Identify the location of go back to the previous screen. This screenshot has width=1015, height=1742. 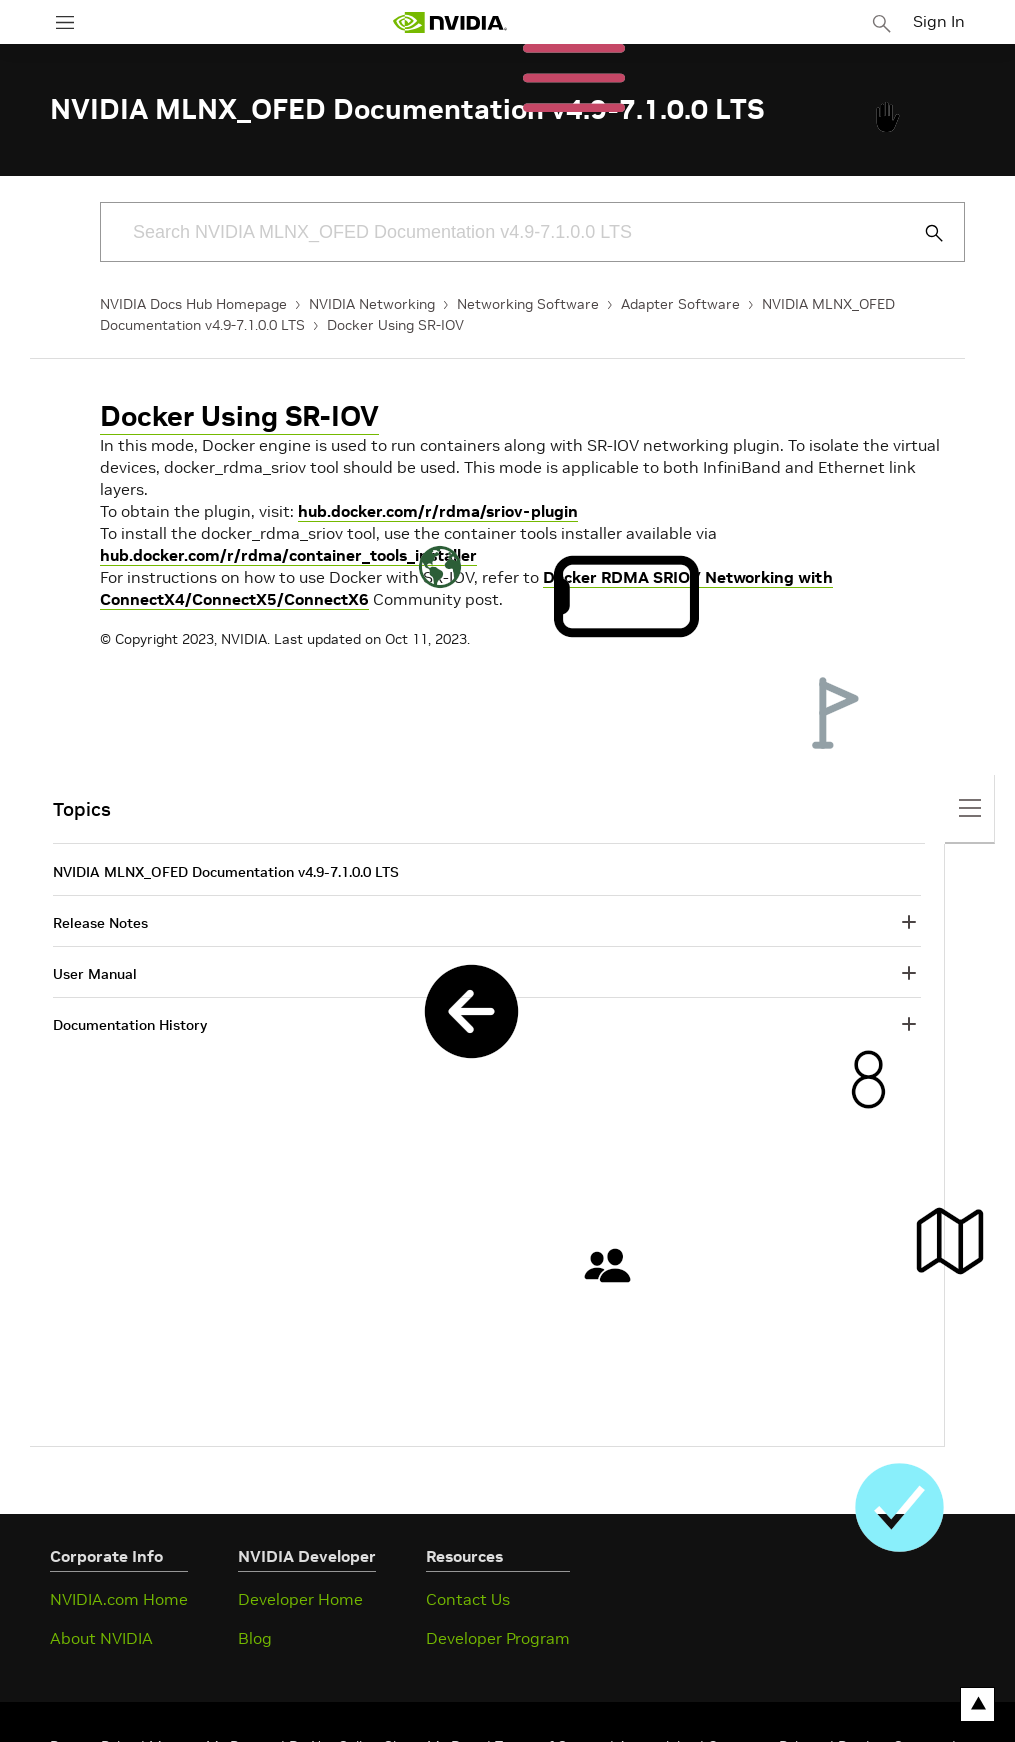
(471, 1011).